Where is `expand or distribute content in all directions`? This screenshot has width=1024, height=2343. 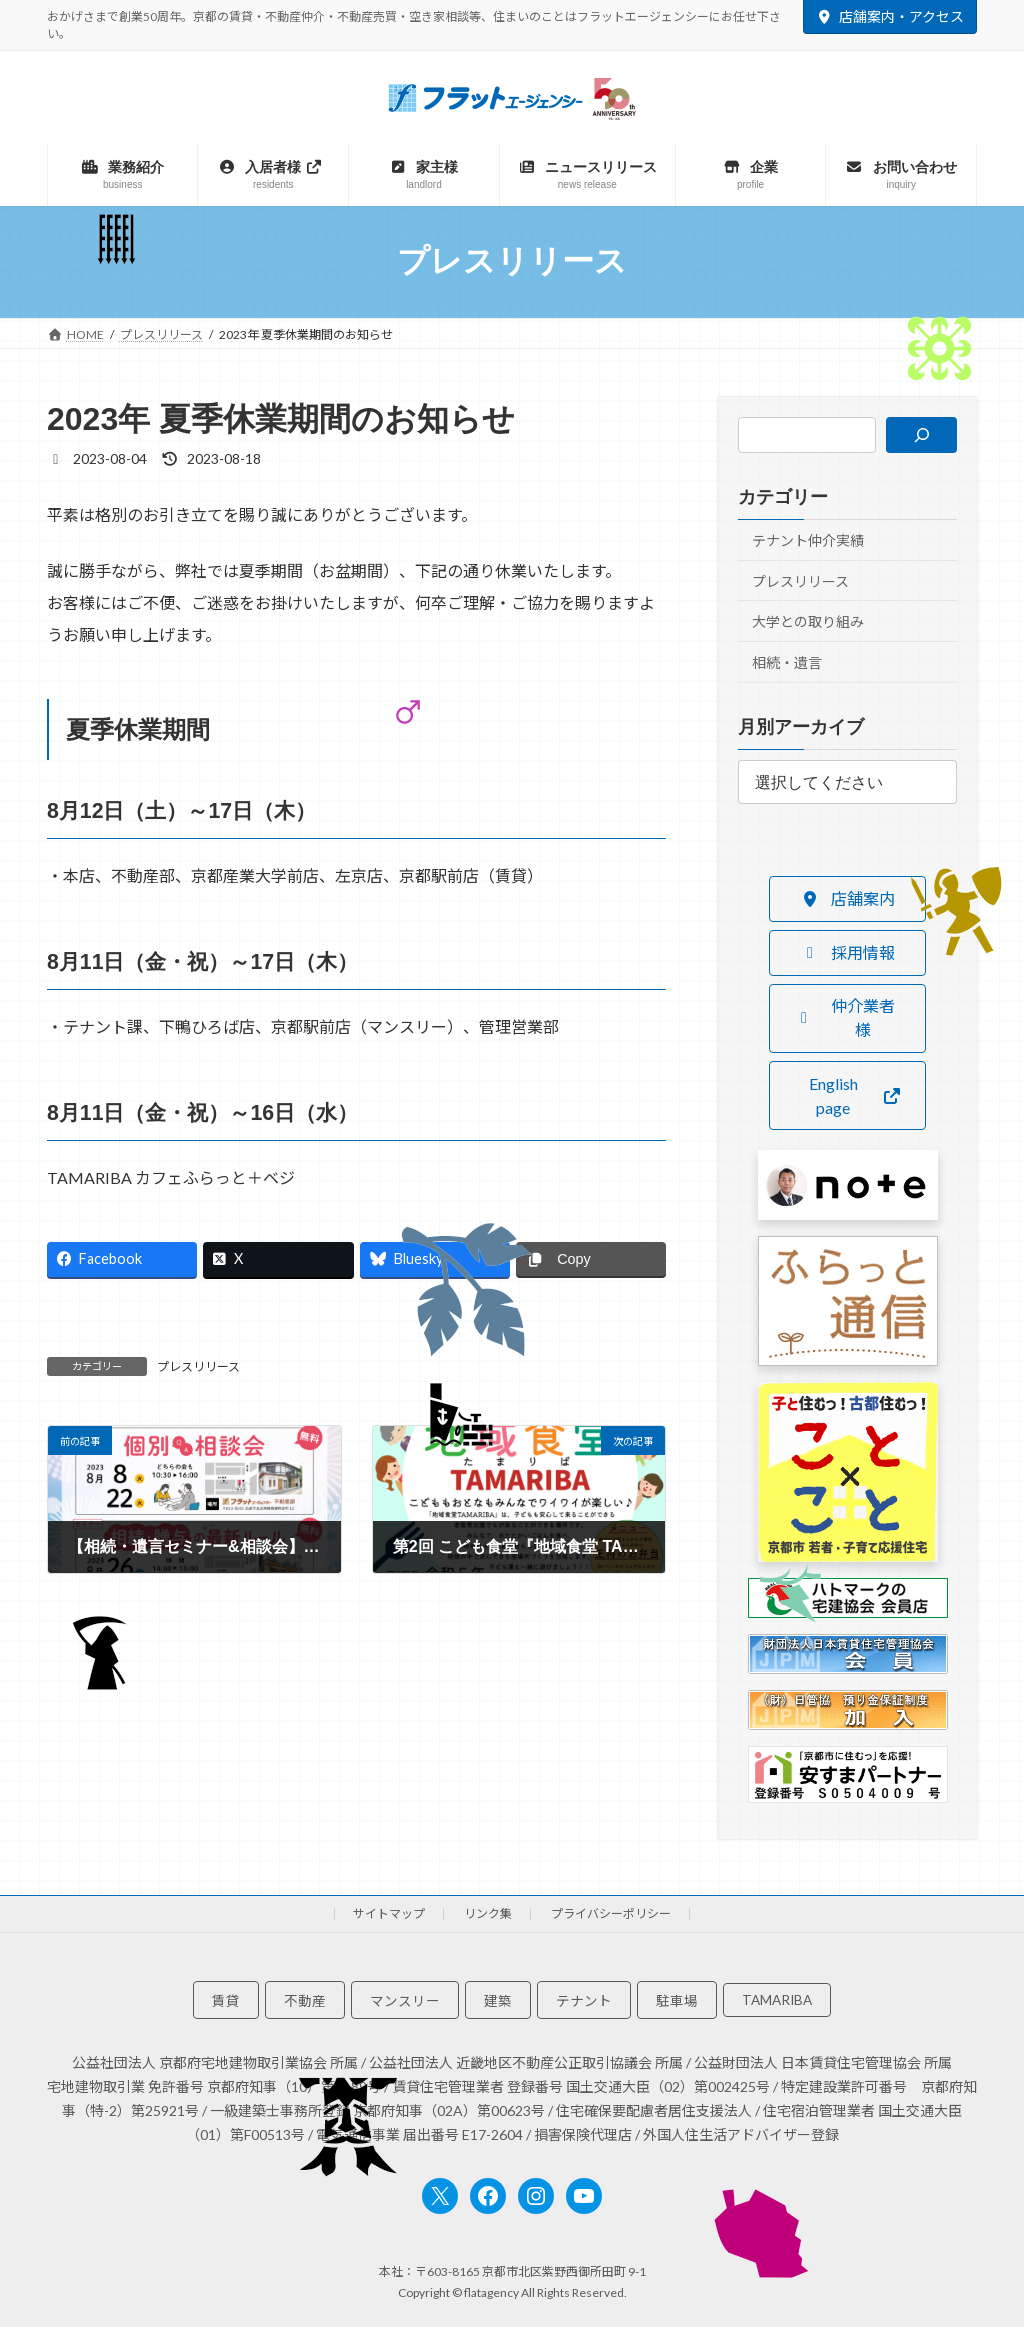
expand or distribute content in all directions is located at coordinates (939, 348).